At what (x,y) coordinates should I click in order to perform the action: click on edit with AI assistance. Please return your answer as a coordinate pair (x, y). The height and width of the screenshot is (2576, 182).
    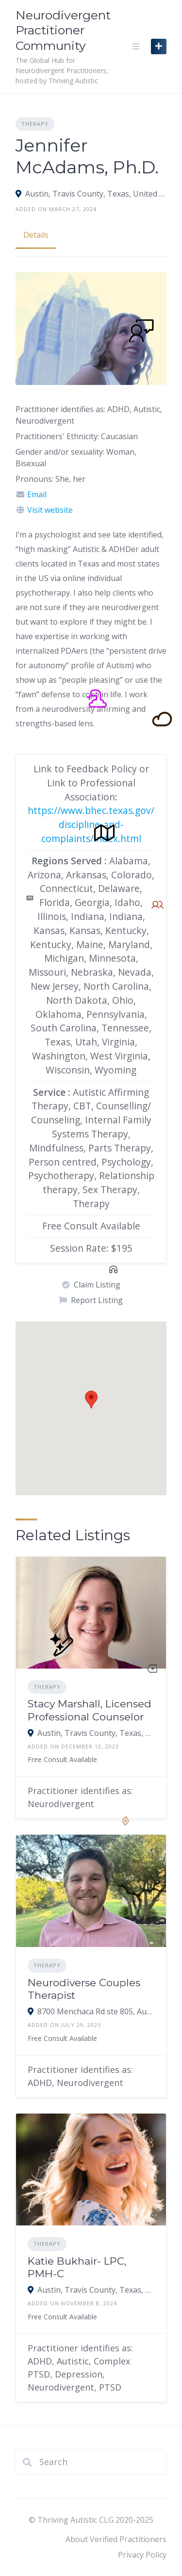
    Looking at the image, I should click on (62, 1646).